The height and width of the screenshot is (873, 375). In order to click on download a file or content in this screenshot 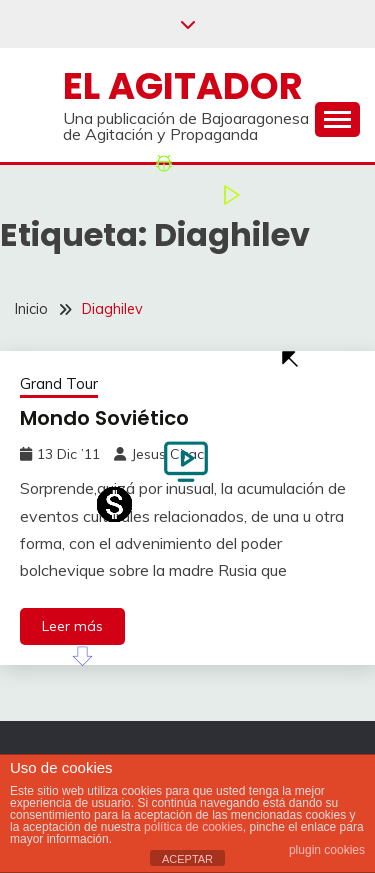, I will do `click(82, 655)`.